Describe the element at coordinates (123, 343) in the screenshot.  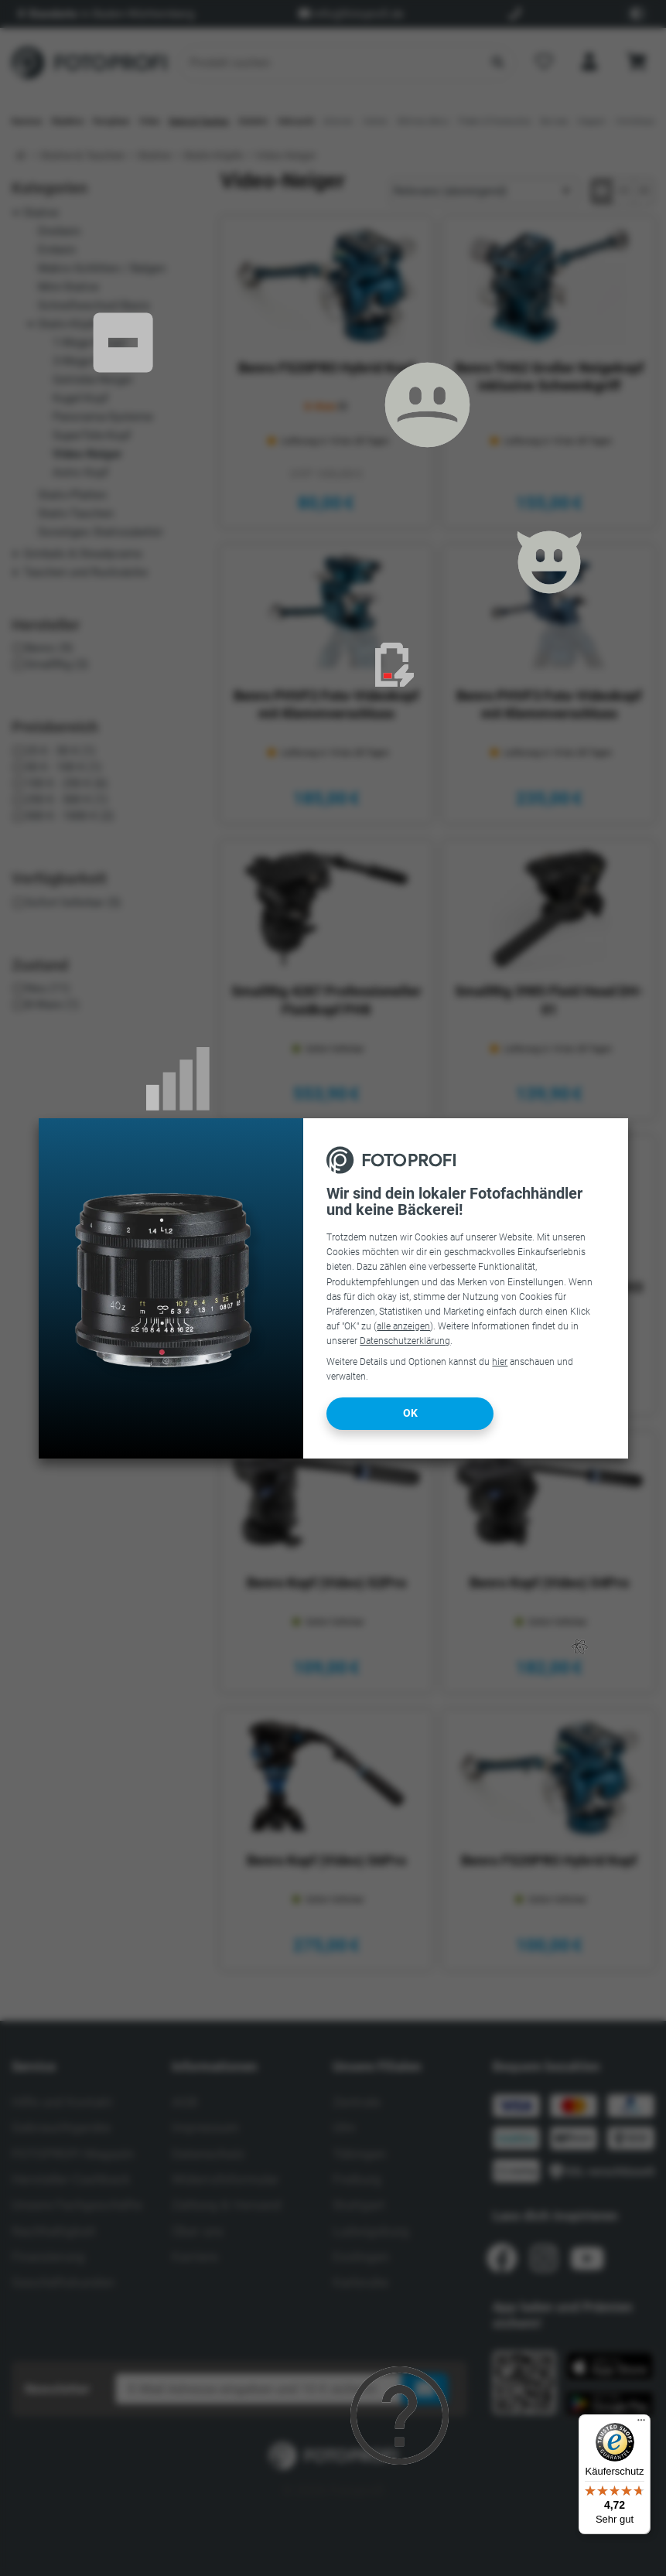
I see `zoom out to see more content` at that location.